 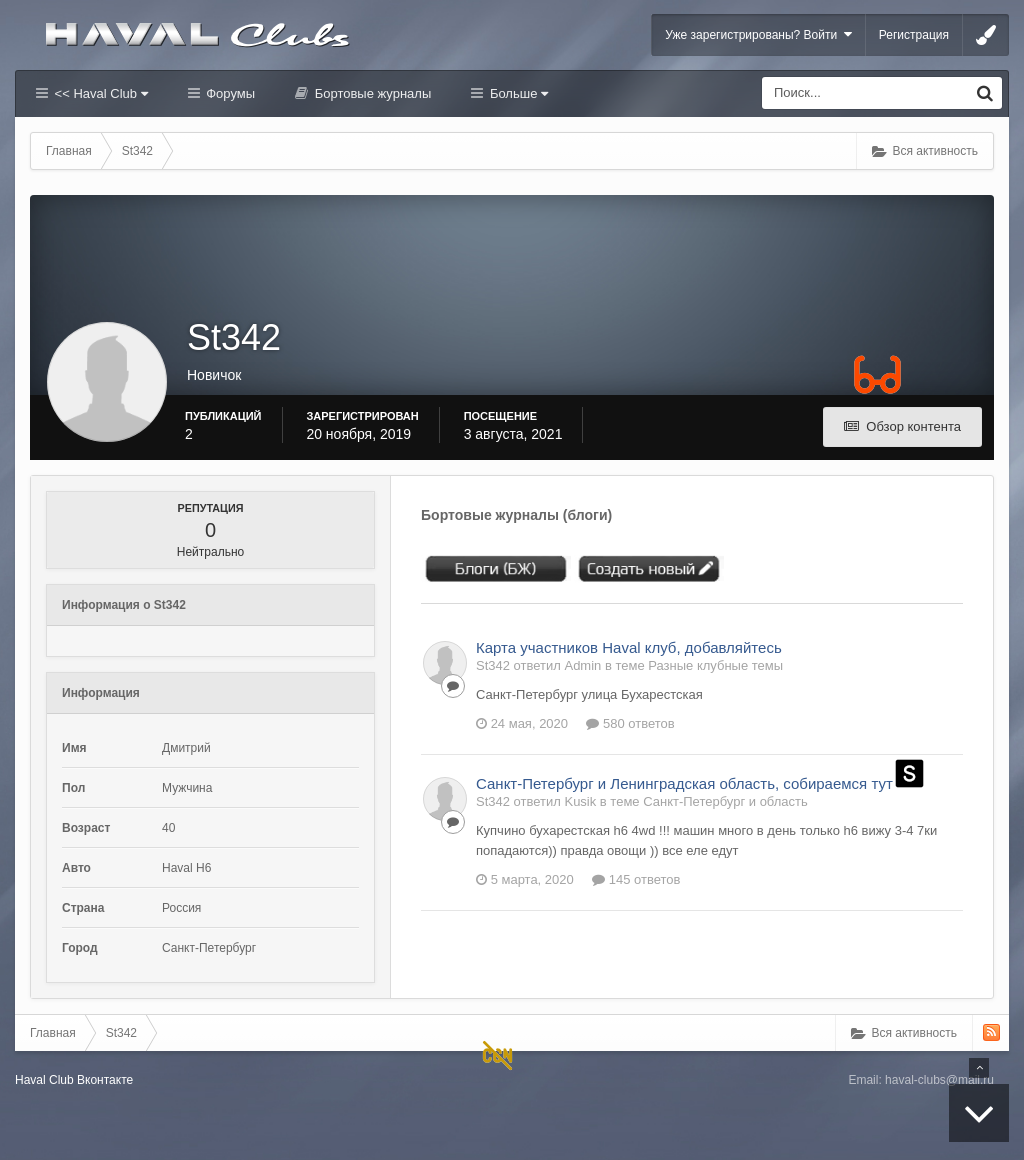 What do you see at coordinates (909, 773) in the screenshot?
I see `stripe payment integration` at bounding box center [909, 773].